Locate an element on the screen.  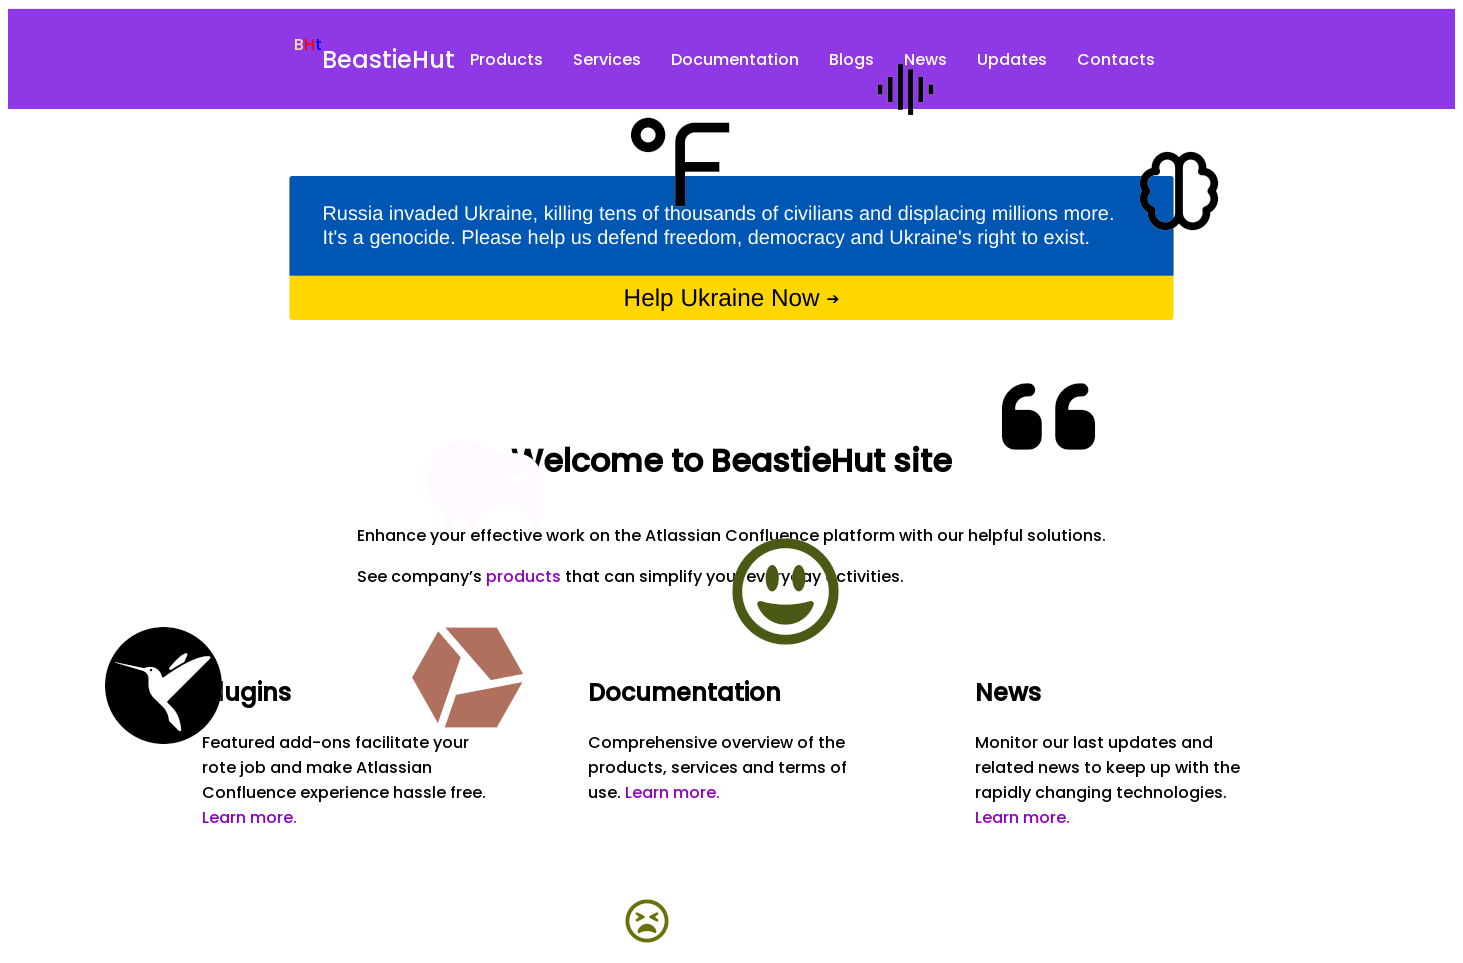
kiwi bird icon representing New Zealand-related content is located at coordinates (483, 485).